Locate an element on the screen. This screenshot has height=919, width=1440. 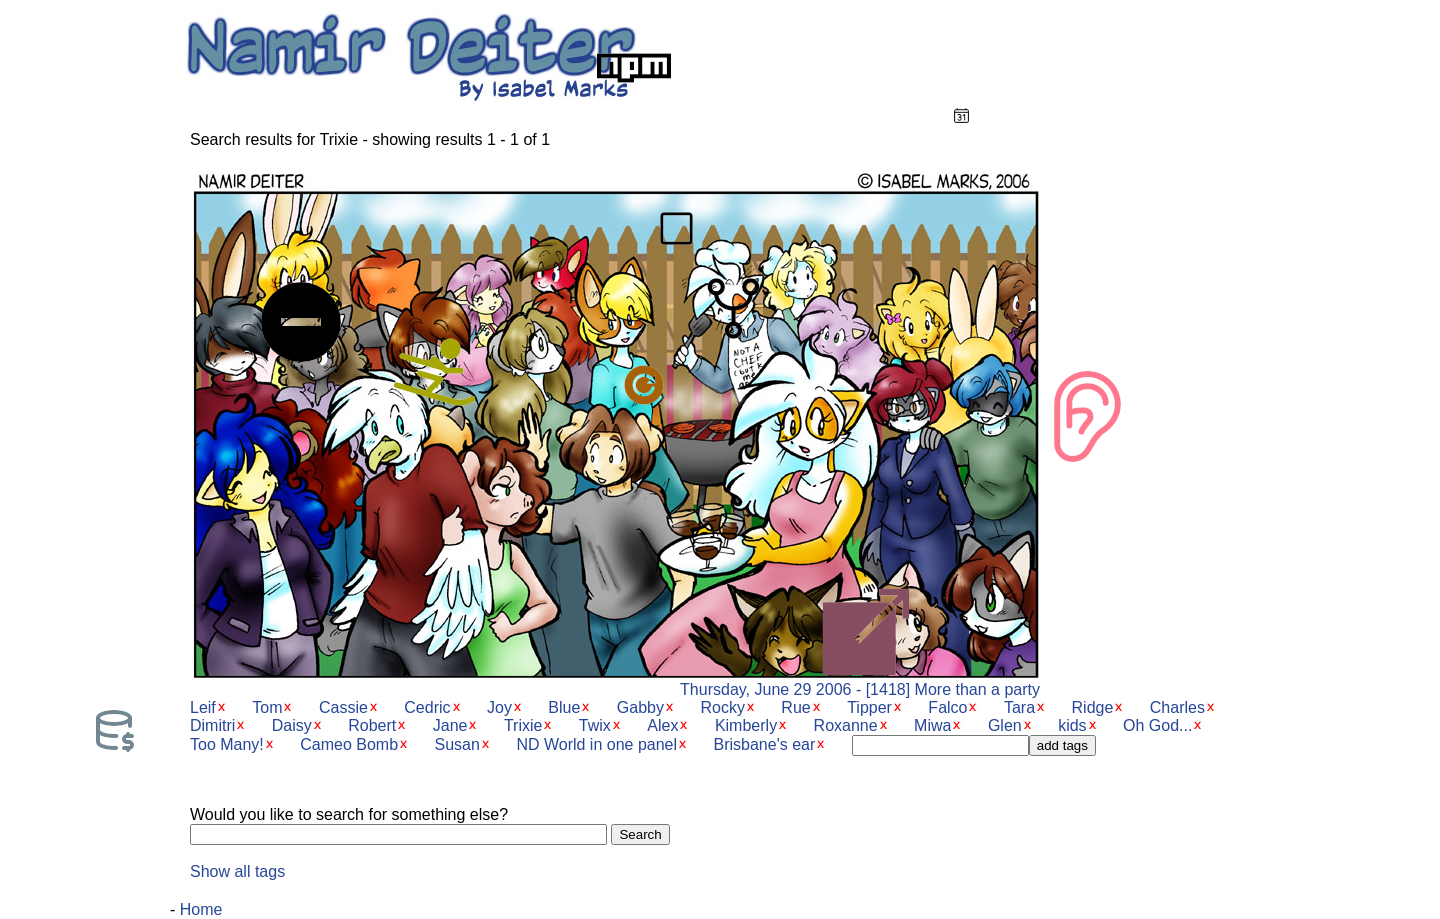
npm package manager logo is located at coordinates (634, 68).